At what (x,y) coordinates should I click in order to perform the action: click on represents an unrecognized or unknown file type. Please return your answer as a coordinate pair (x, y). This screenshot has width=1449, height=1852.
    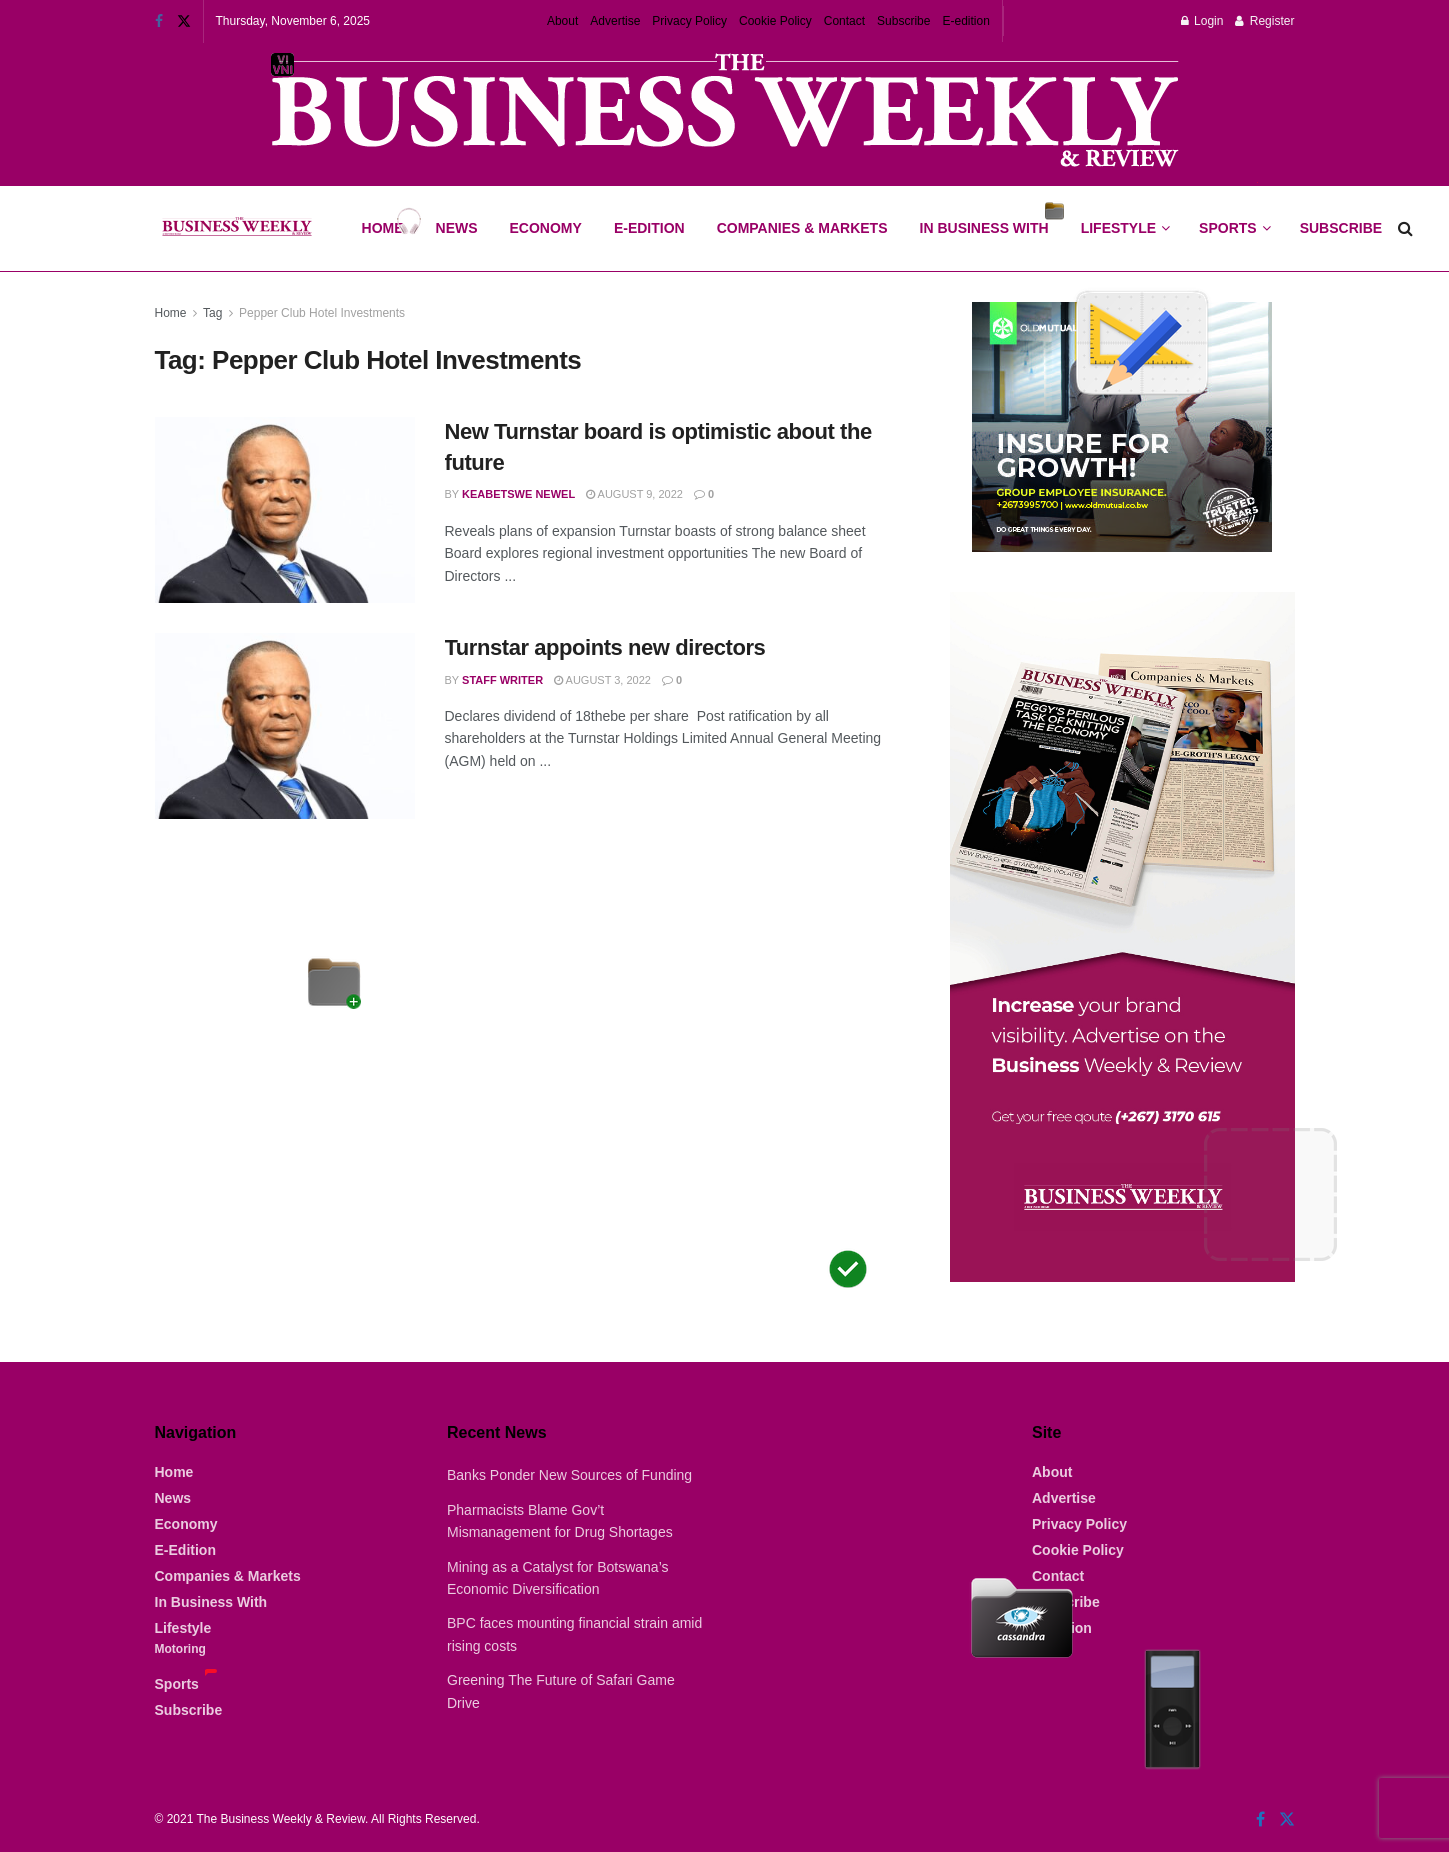
    Looking at the image, I should click on (1270, 1194).